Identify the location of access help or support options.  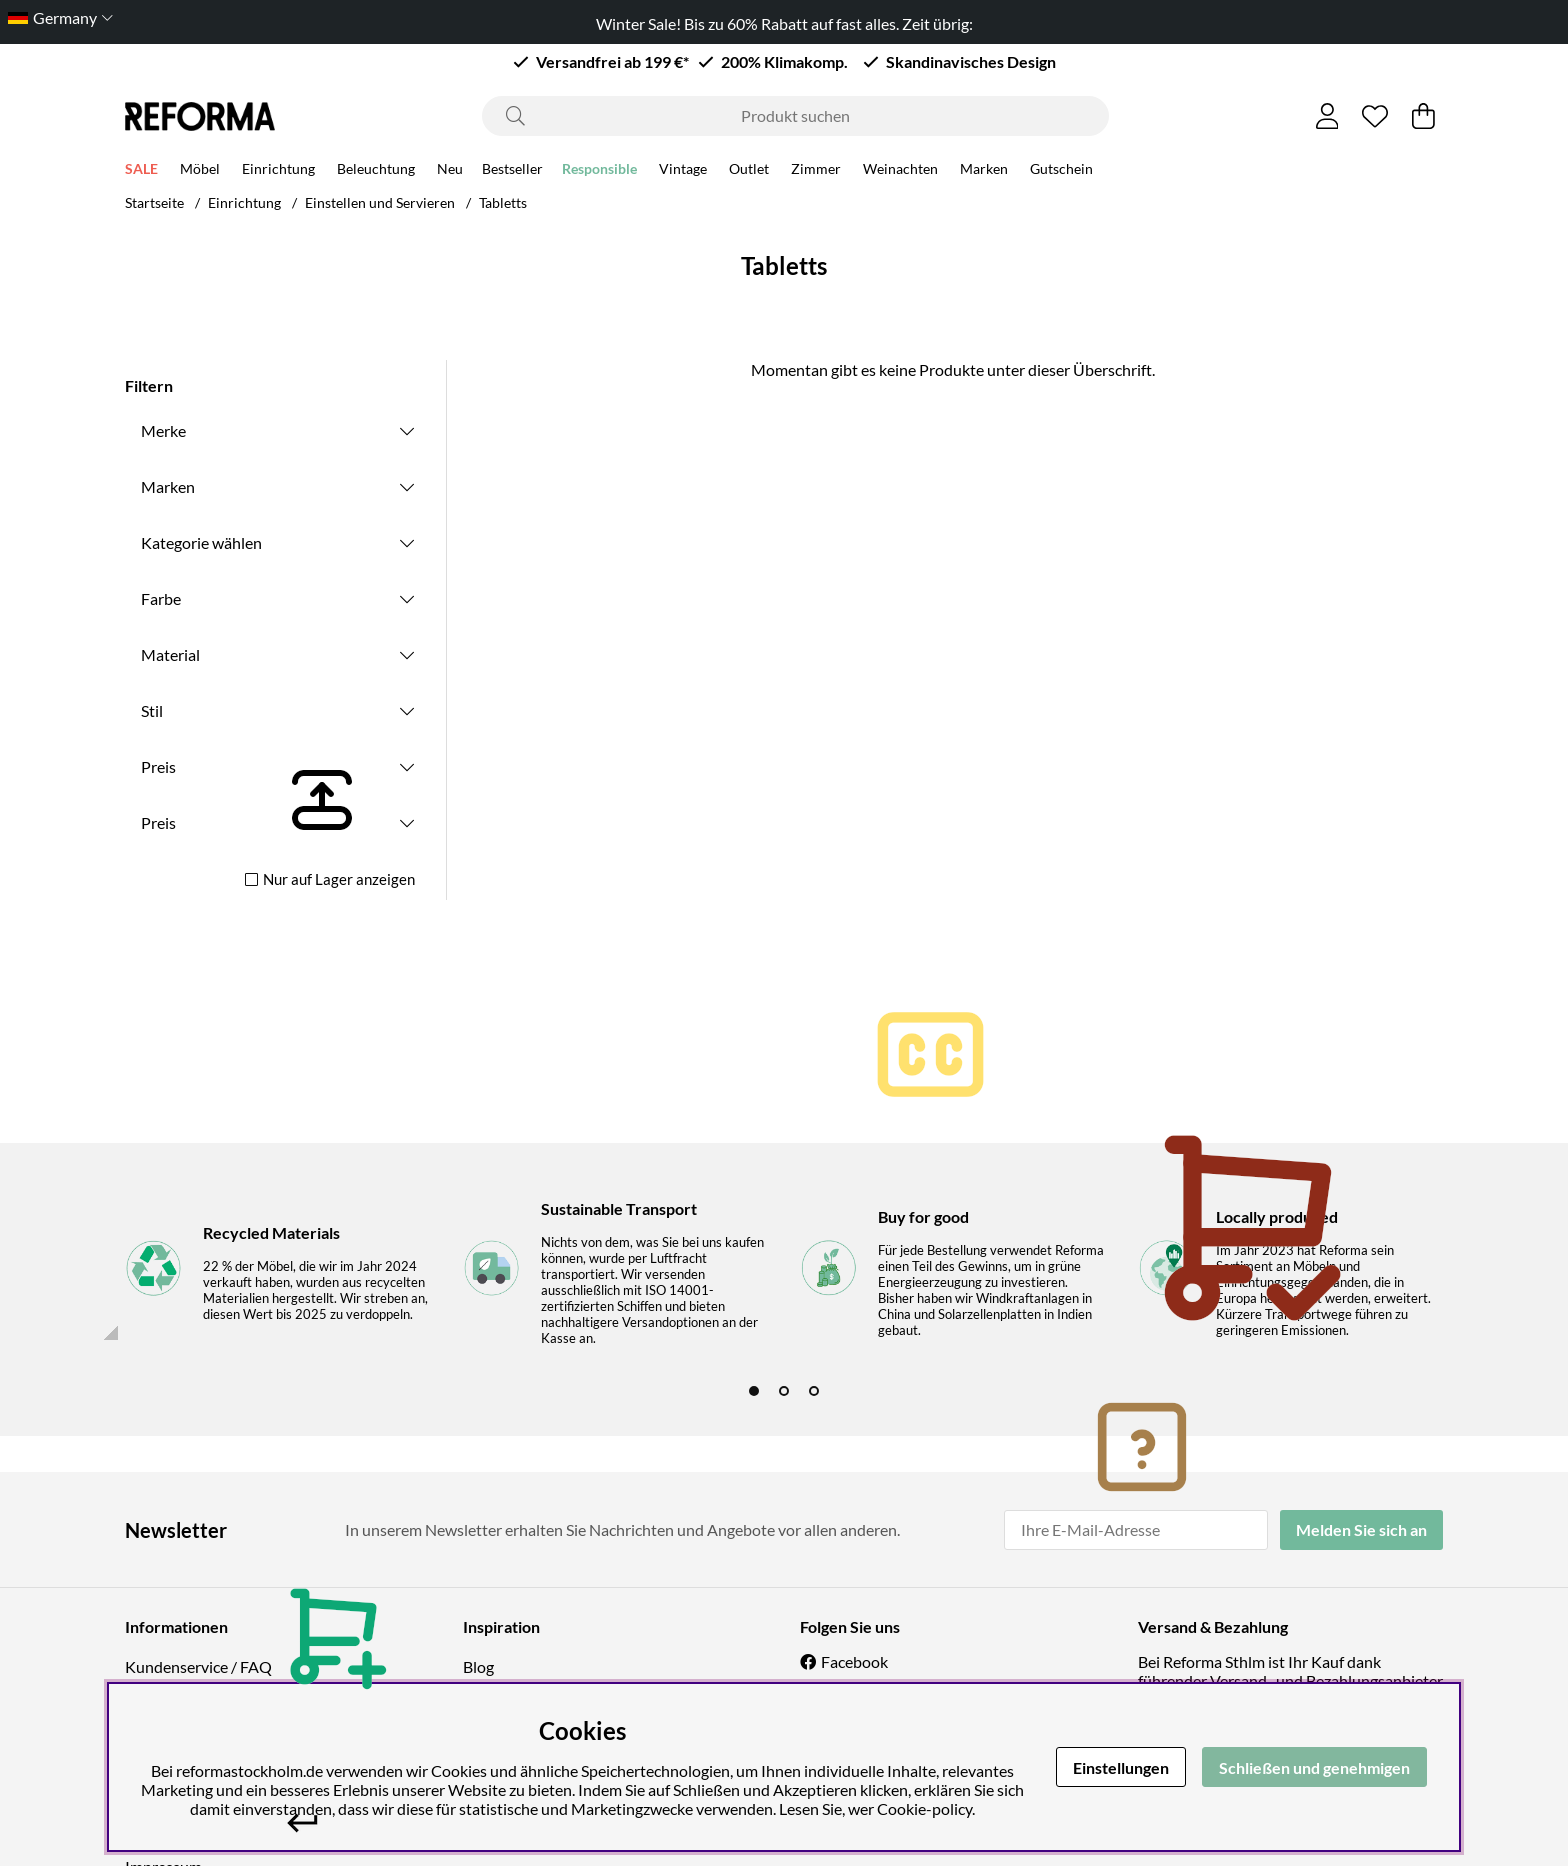
(1142, 1447).